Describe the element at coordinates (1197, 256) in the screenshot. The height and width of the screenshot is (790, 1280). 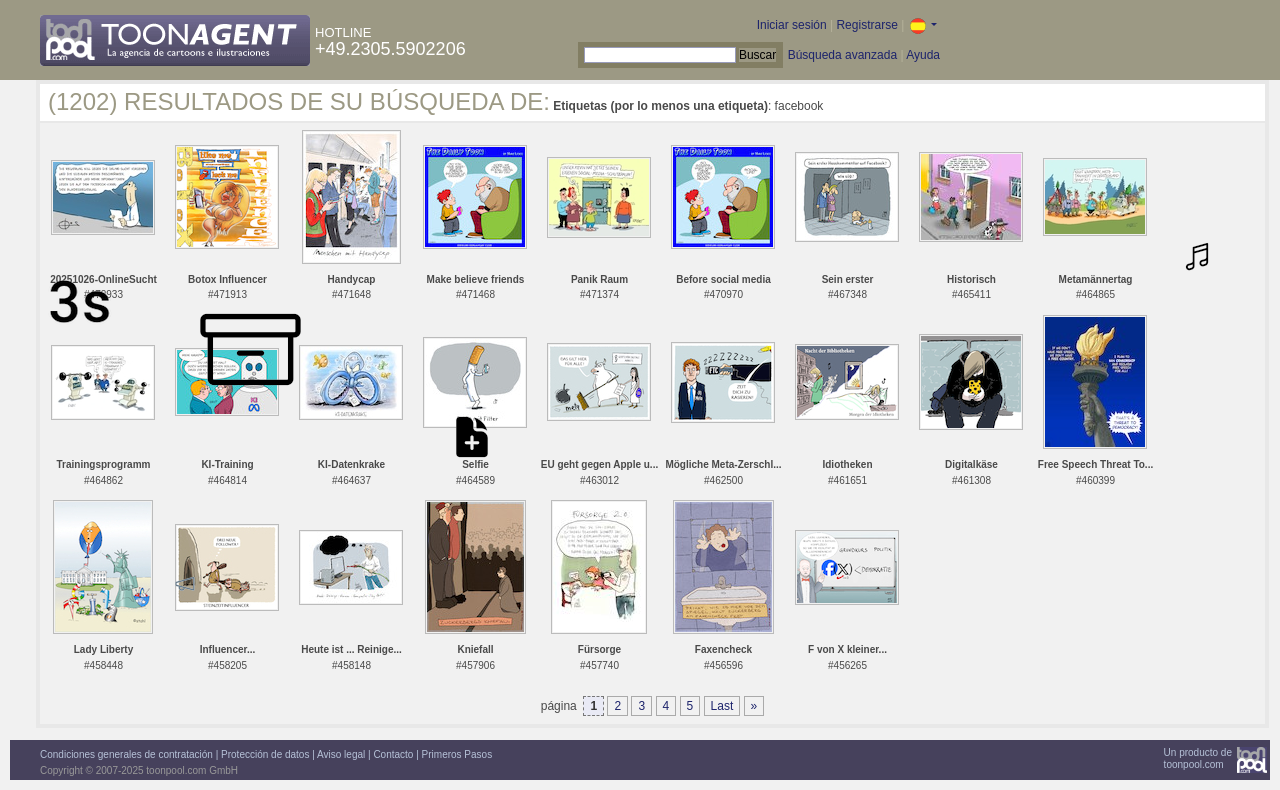
I see `access music or audio player` at that location.